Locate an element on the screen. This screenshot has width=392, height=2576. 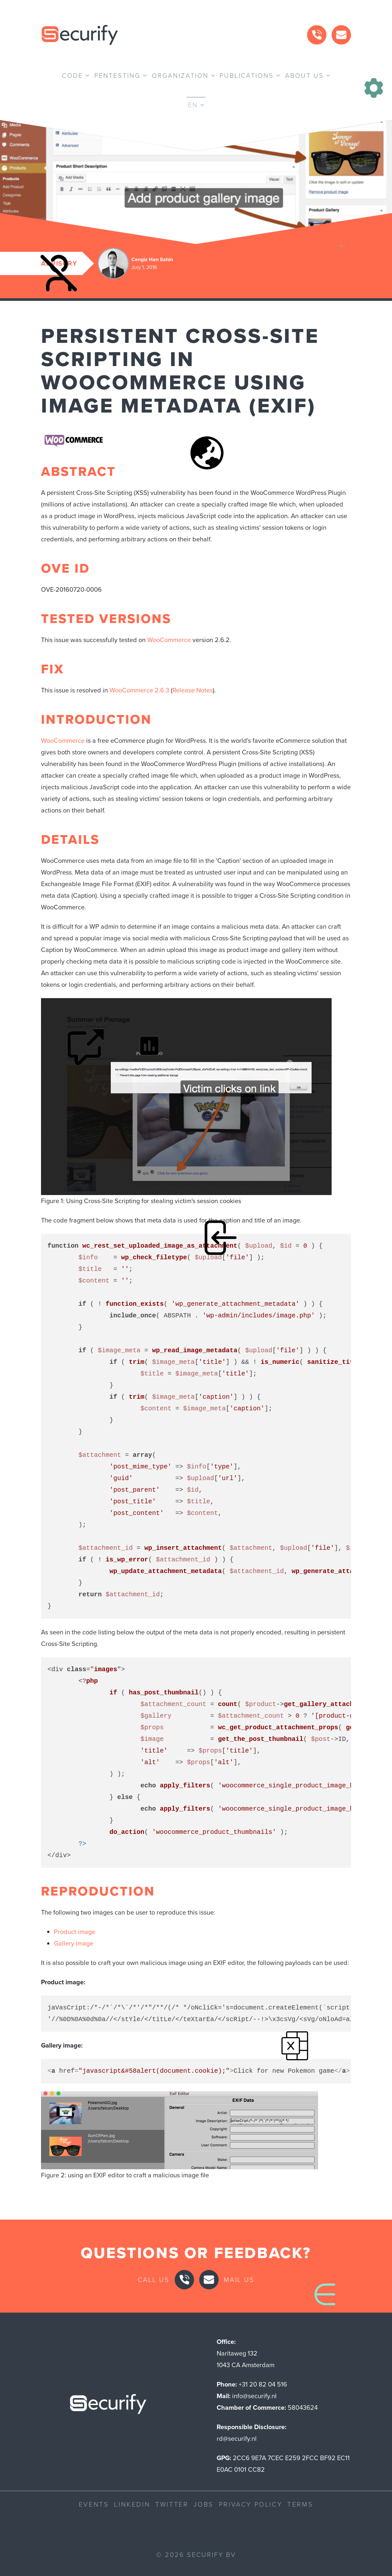
view asia-australia region settings is located at coordinates (207, 453).